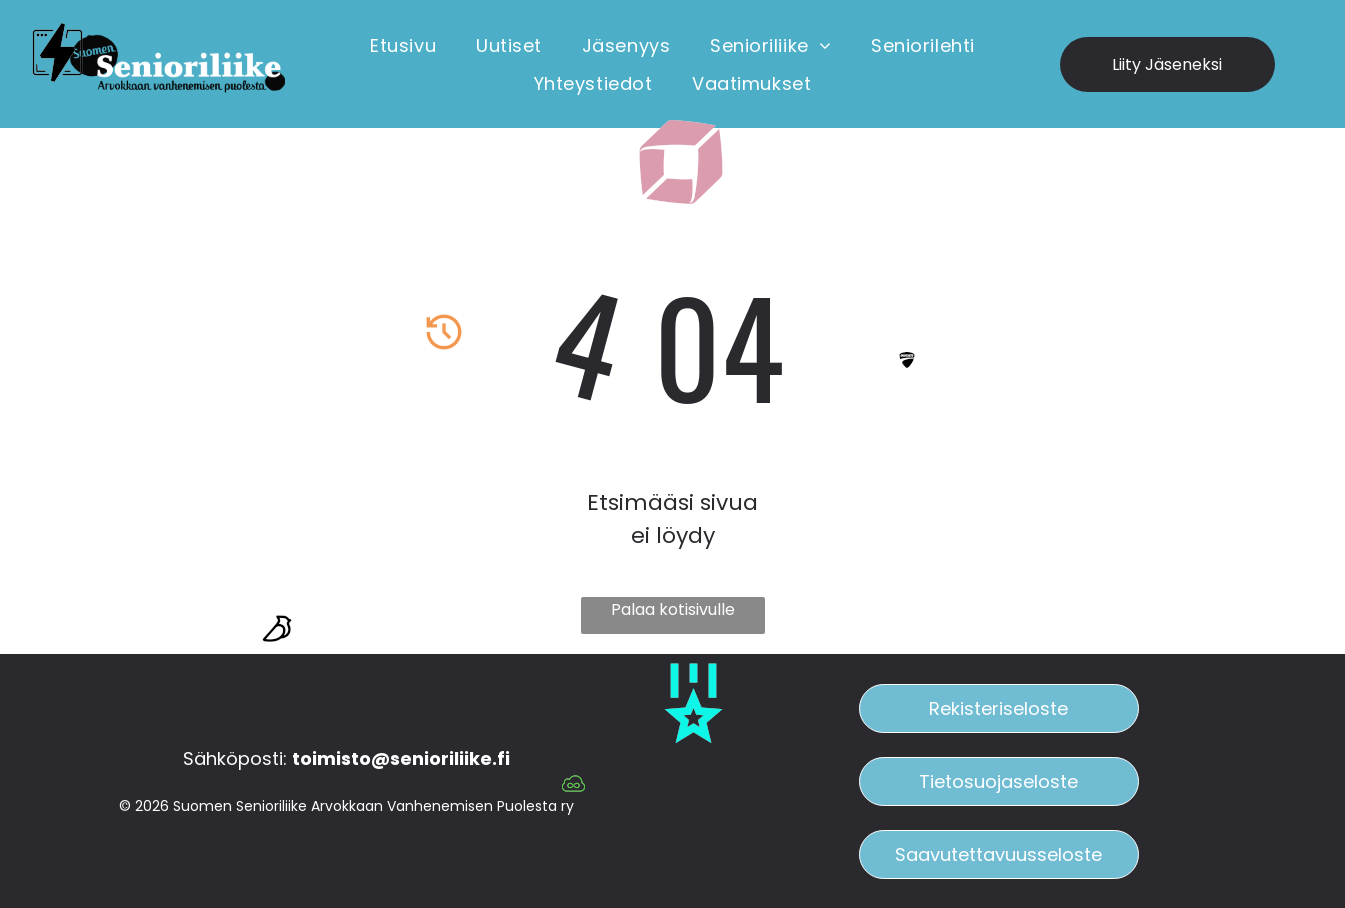 This screenshot has height=908, width=1345. Describe the element at coordinates (907, 360) in the screenshot. I see `Ducati brand logo` at that location.